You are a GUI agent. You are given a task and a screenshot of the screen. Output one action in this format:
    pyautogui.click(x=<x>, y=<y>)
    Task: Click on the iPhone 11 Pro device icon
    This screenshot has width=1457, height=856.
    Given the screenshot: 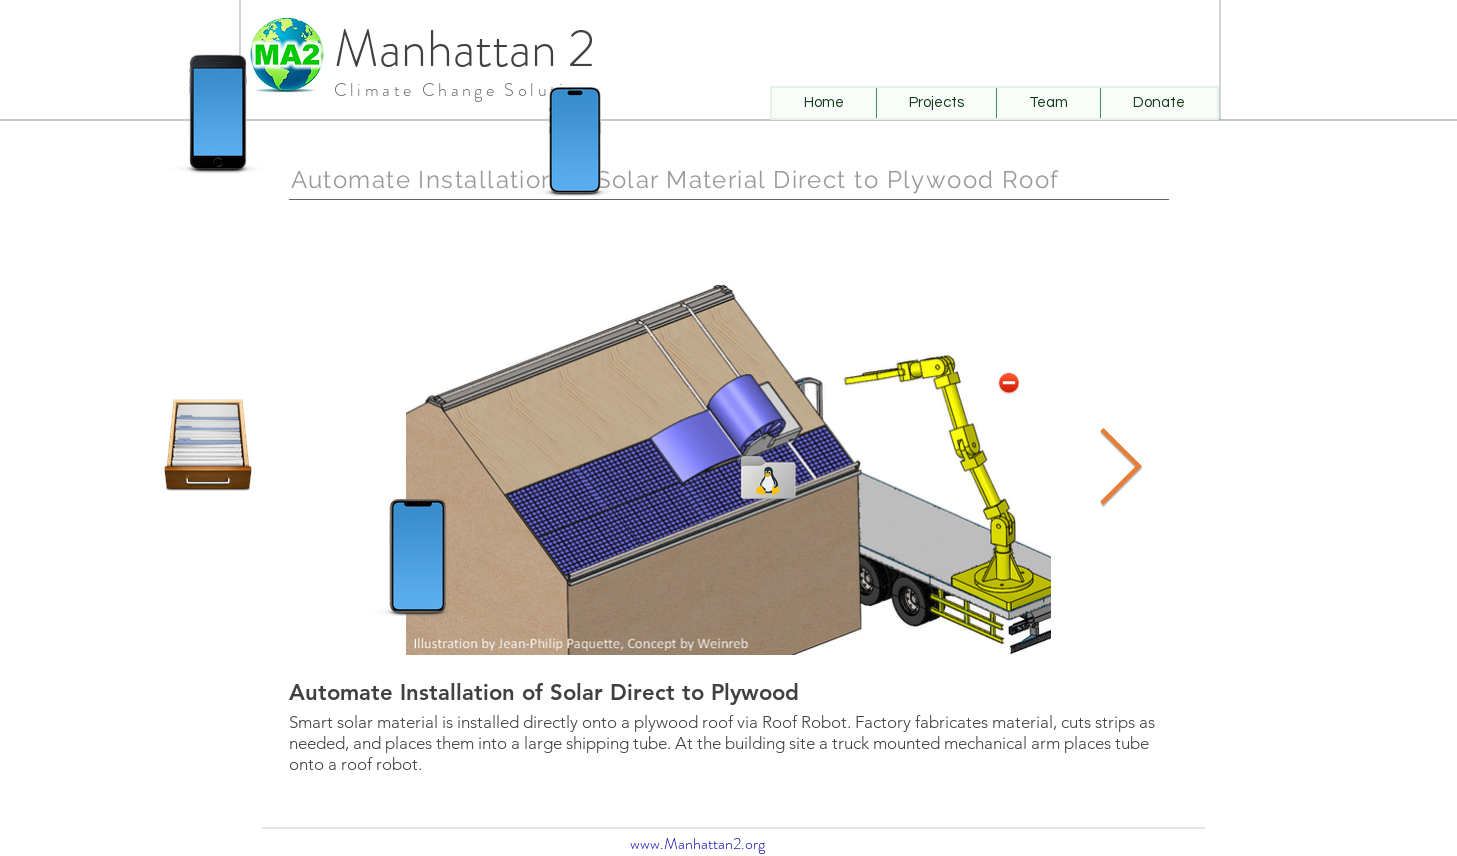 What is the action you would take?
    pyautogui.click(x=418, y=558)
    